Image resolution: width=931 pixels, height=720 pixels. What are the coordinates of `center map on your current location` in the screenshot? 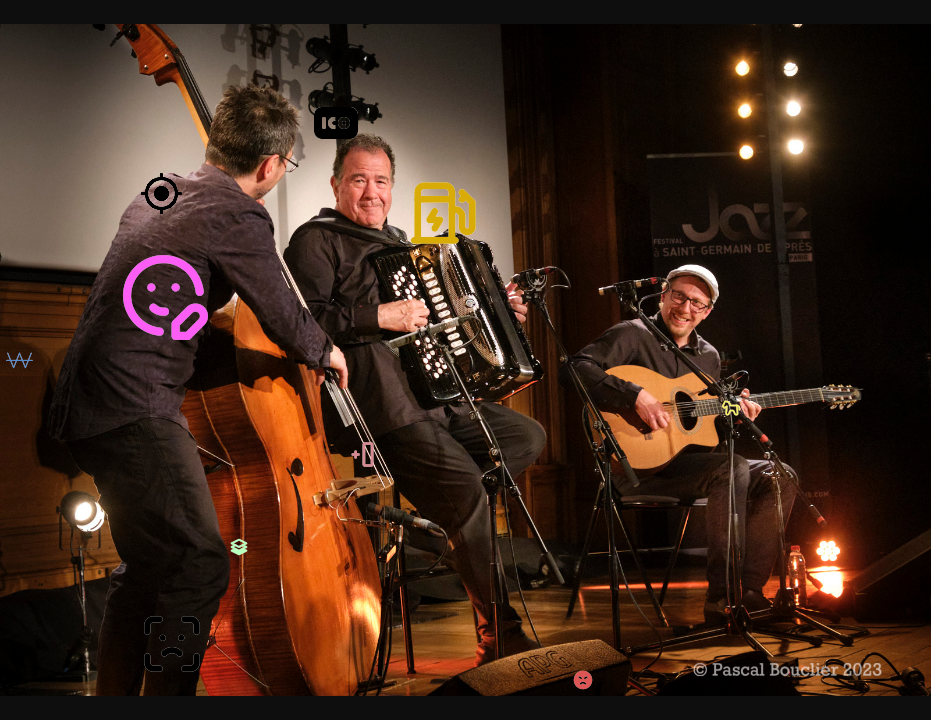 It's located at (161, 193).